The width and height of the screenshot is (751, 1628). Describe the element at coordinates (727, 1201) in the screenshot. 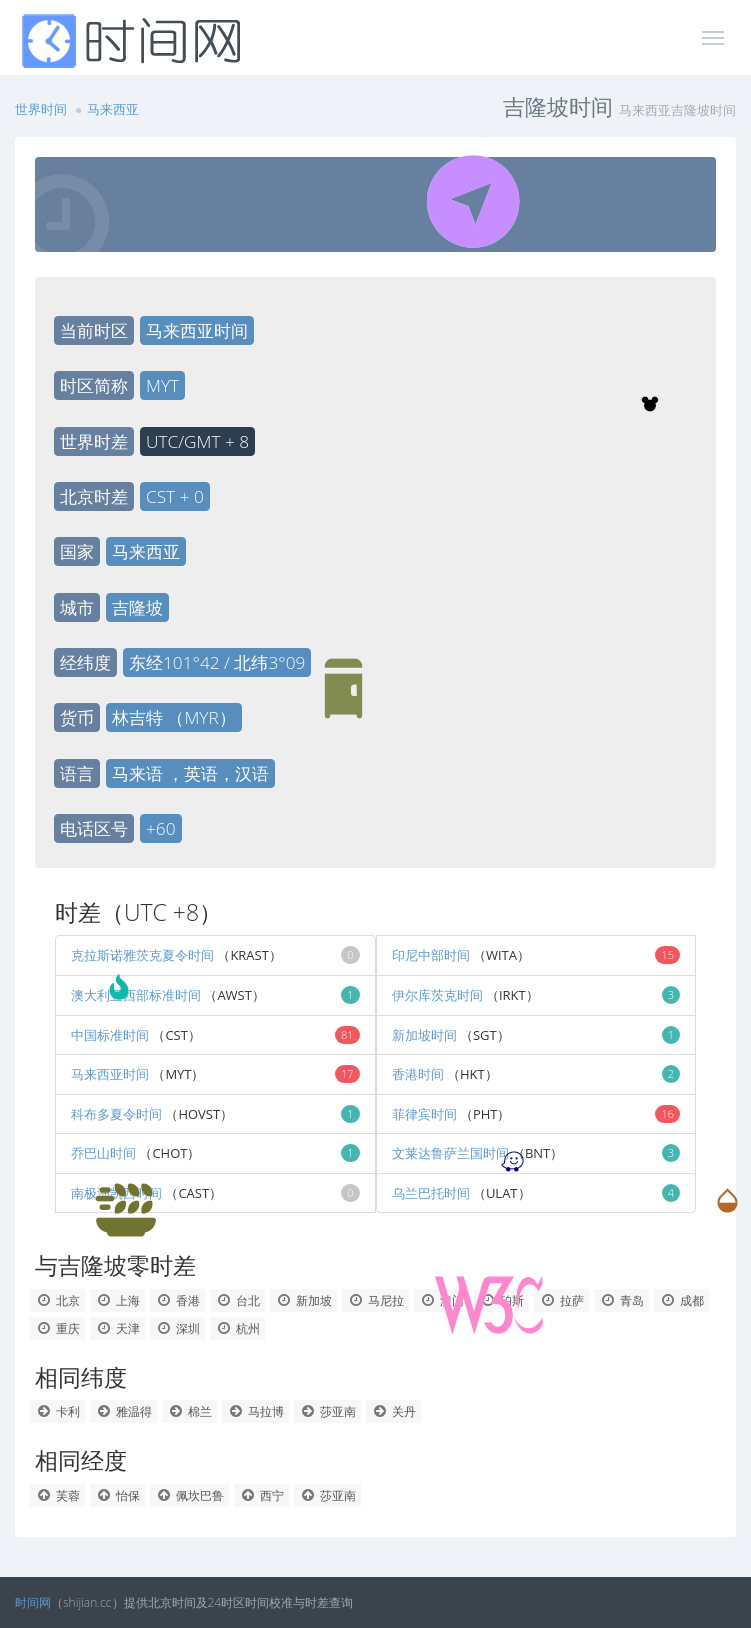

I see `adjust color contrast settings` at that location.